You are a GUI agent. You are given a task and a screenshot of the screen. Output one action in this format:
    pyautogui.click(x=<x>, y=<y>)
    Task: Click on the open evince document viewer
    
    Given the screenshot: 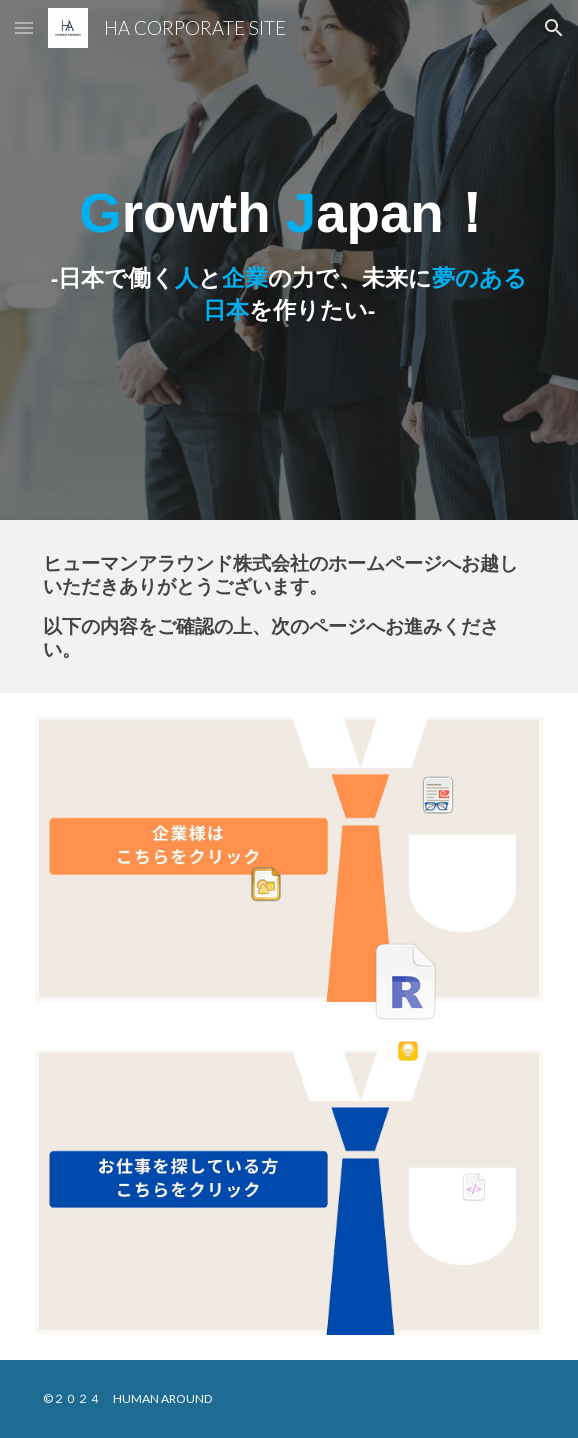 What is the action you would take?
    pyautogui.click(x=438, y=795)
    